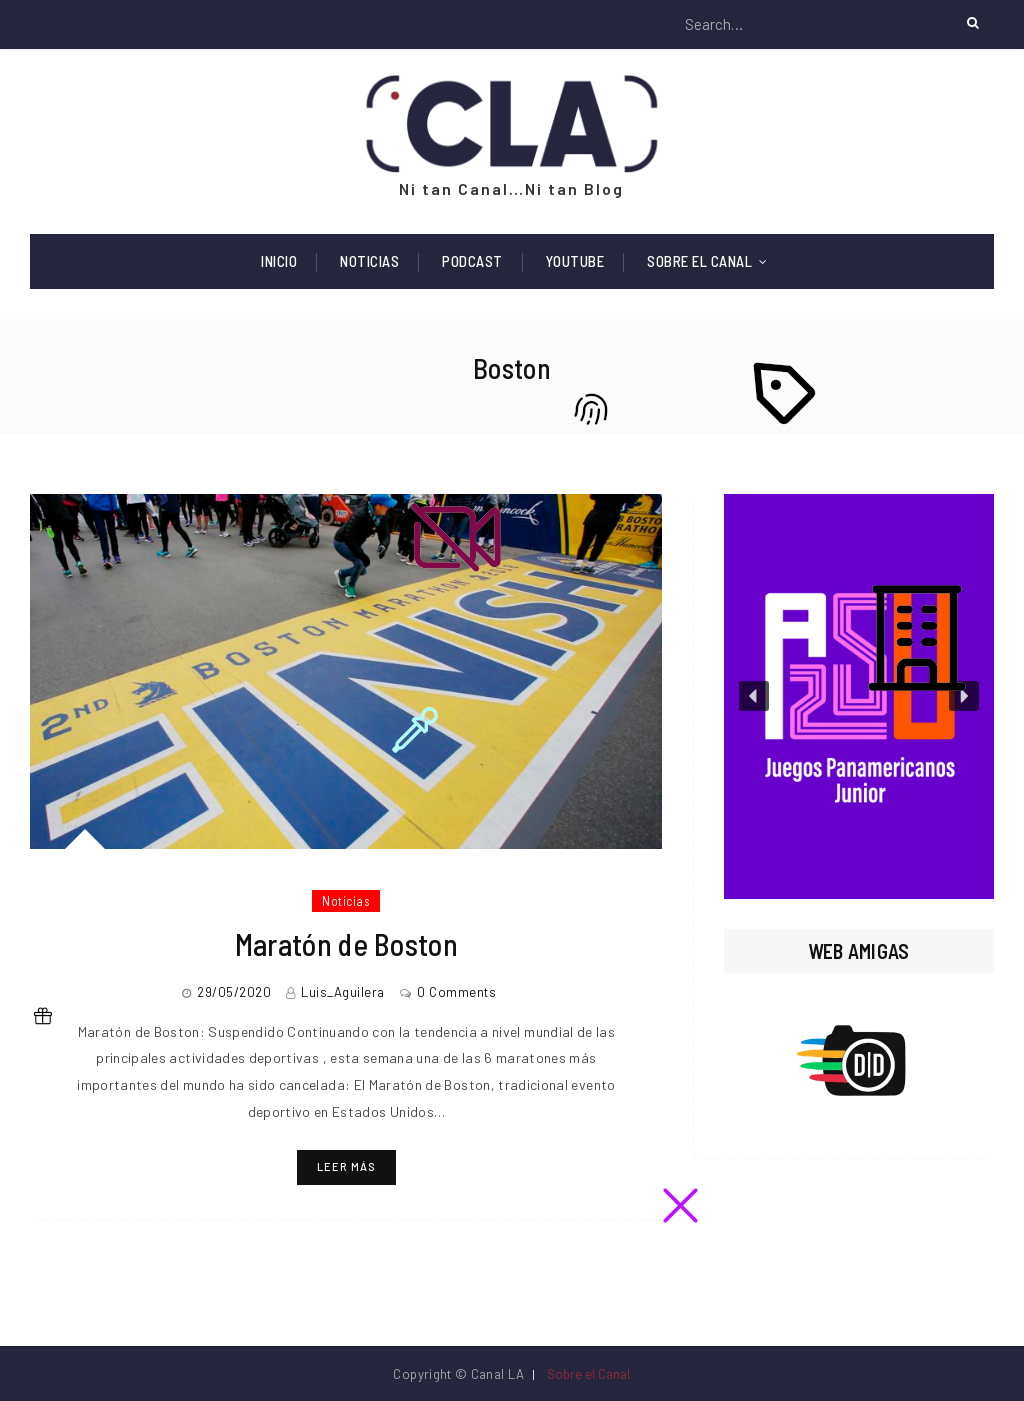 This screenshot has width=1024, height=1401. What do you see at coordinates (457, 537) in the screenshot?
I see `video camera is off` at bounding box center [457, 537].